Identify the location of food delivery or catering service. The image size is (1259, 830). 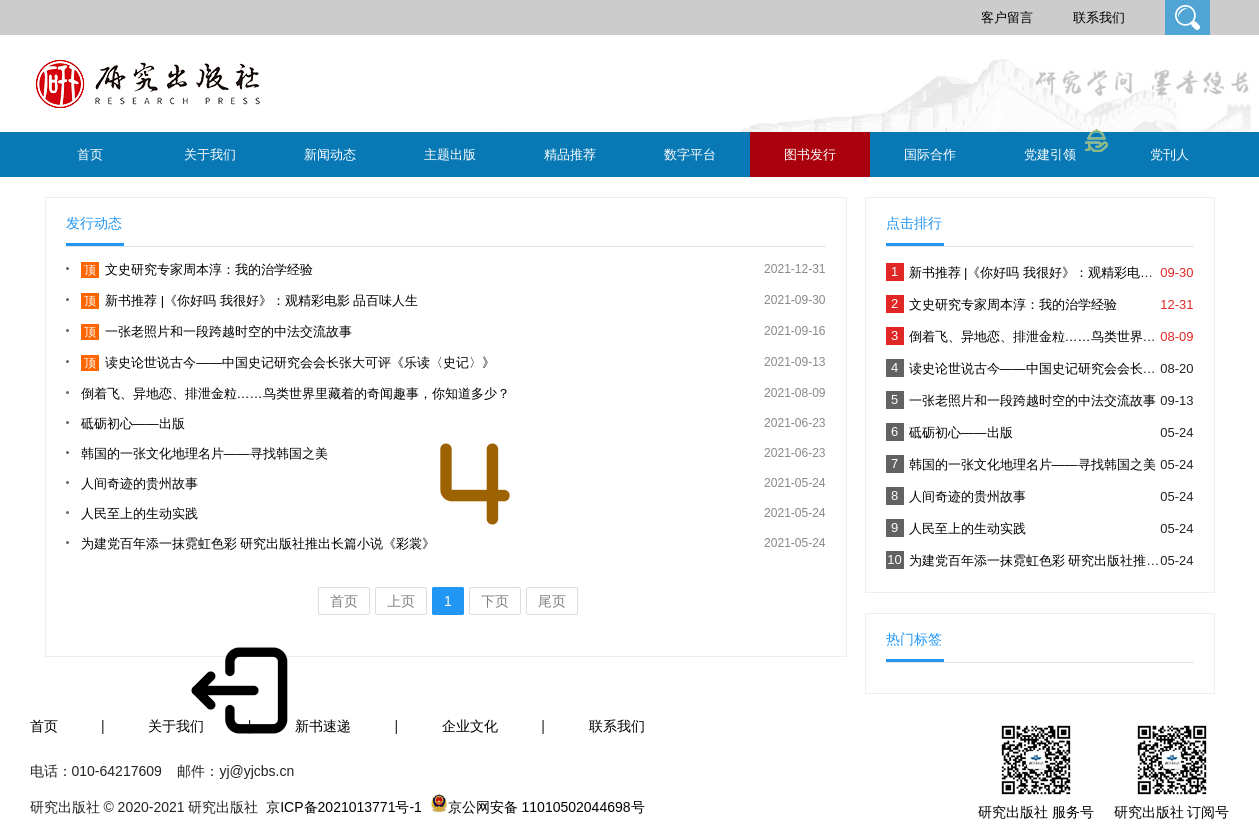
(1096, 140).